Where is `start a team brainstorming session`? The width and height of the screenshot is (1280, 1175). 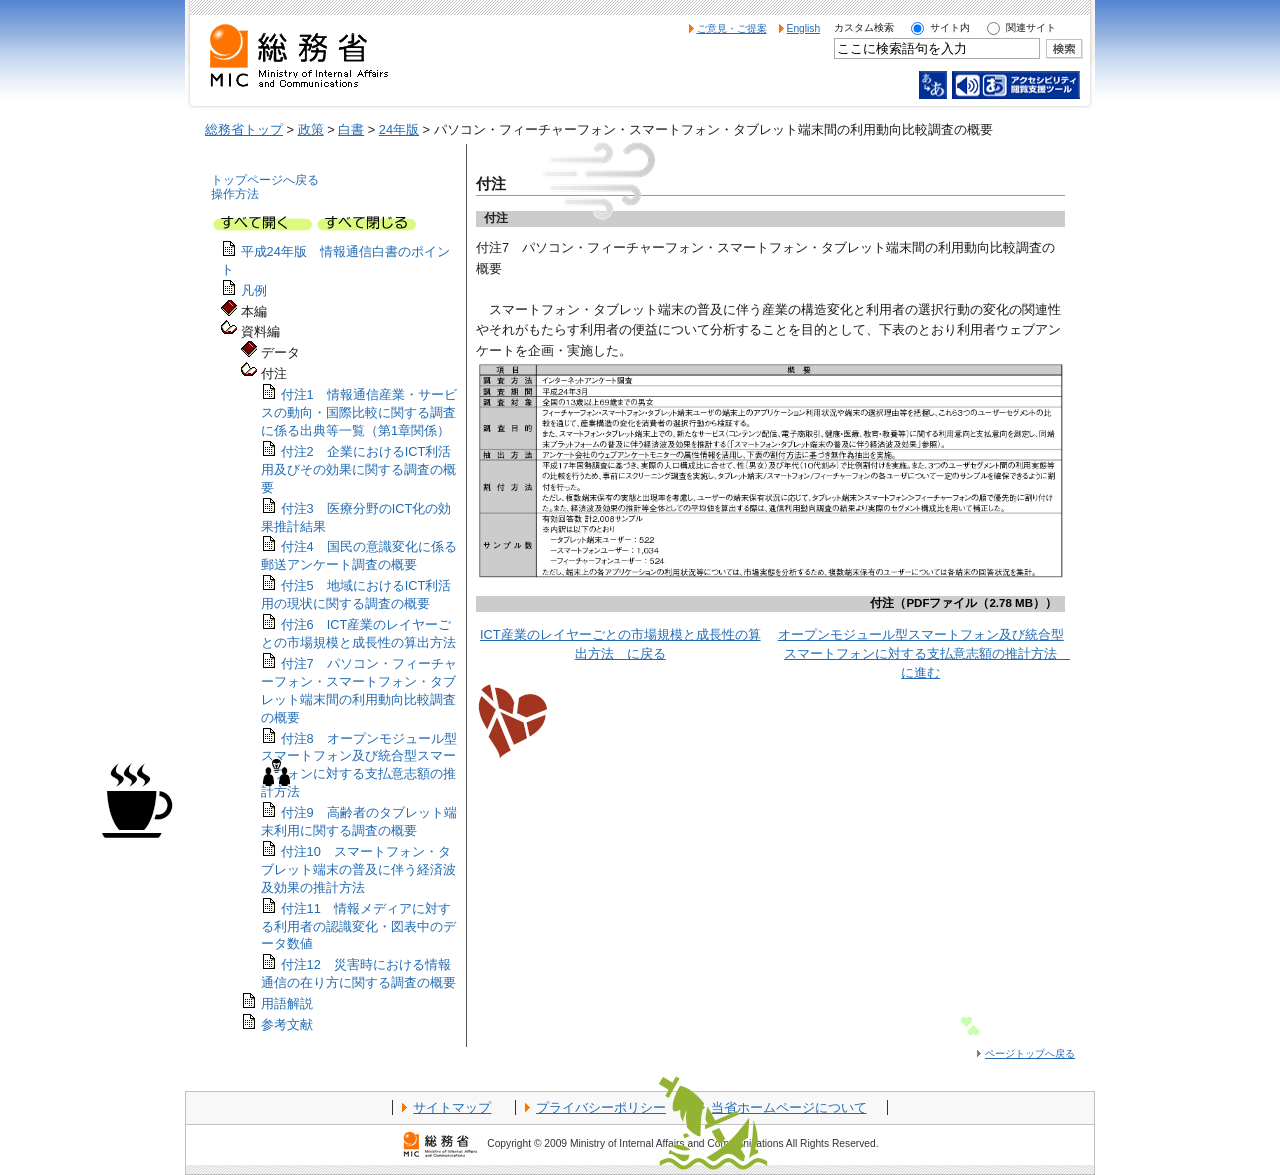 start a team brainstorming session is located at coordinates (276, 772).